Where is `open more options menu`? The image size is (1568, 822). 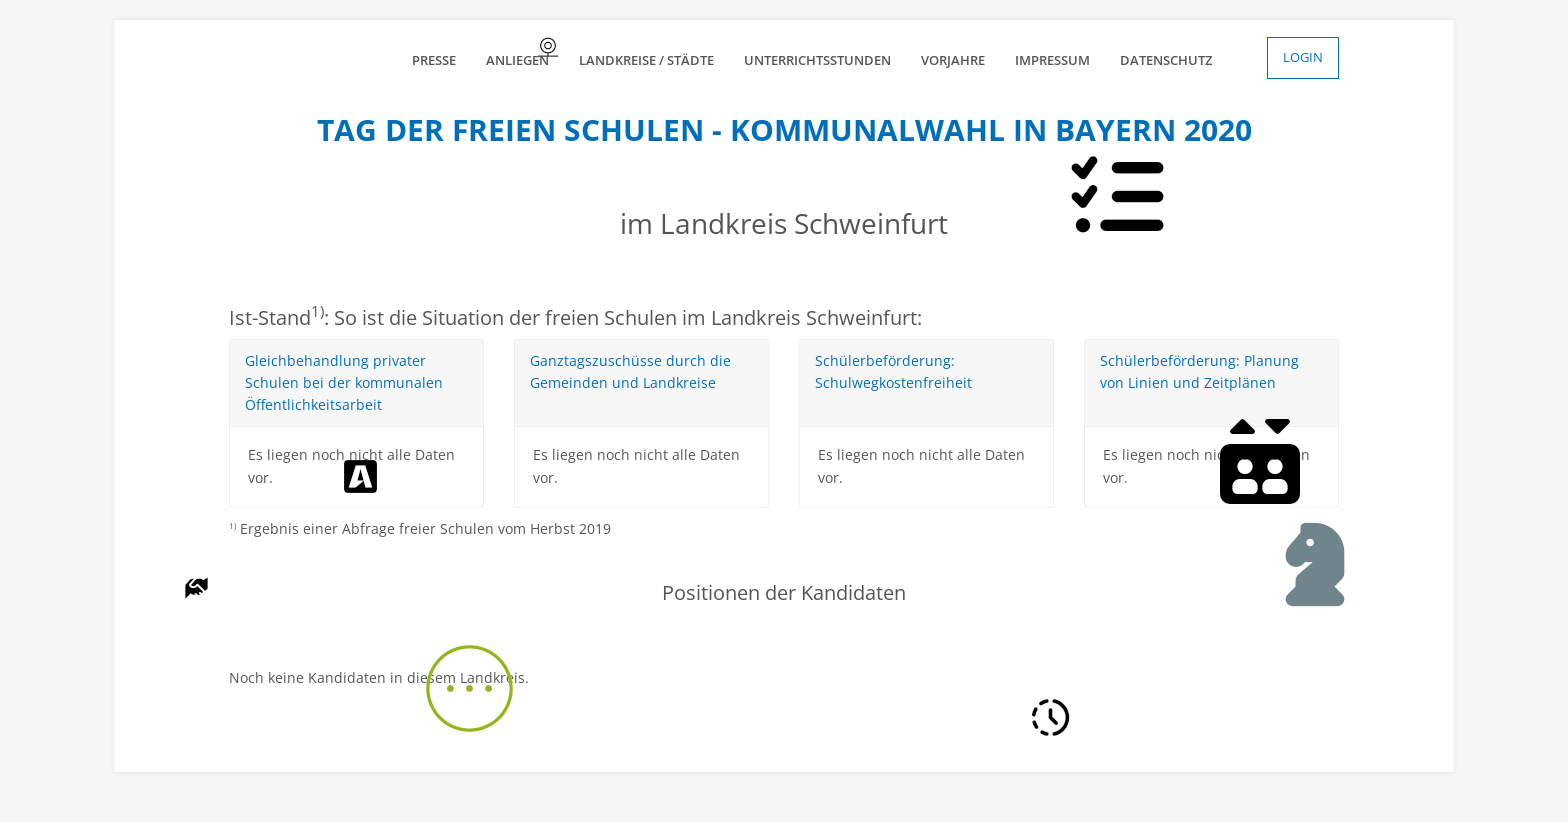 open more options menu is located at coordinates (469, 688).